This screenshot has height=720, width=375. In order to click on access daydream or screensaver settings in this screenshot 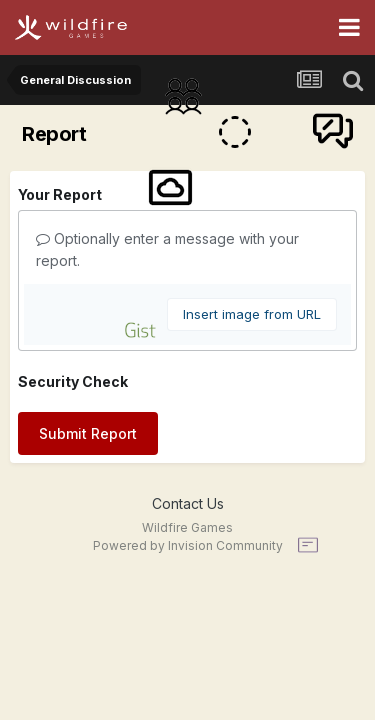, I will do `click(170, 187)`.